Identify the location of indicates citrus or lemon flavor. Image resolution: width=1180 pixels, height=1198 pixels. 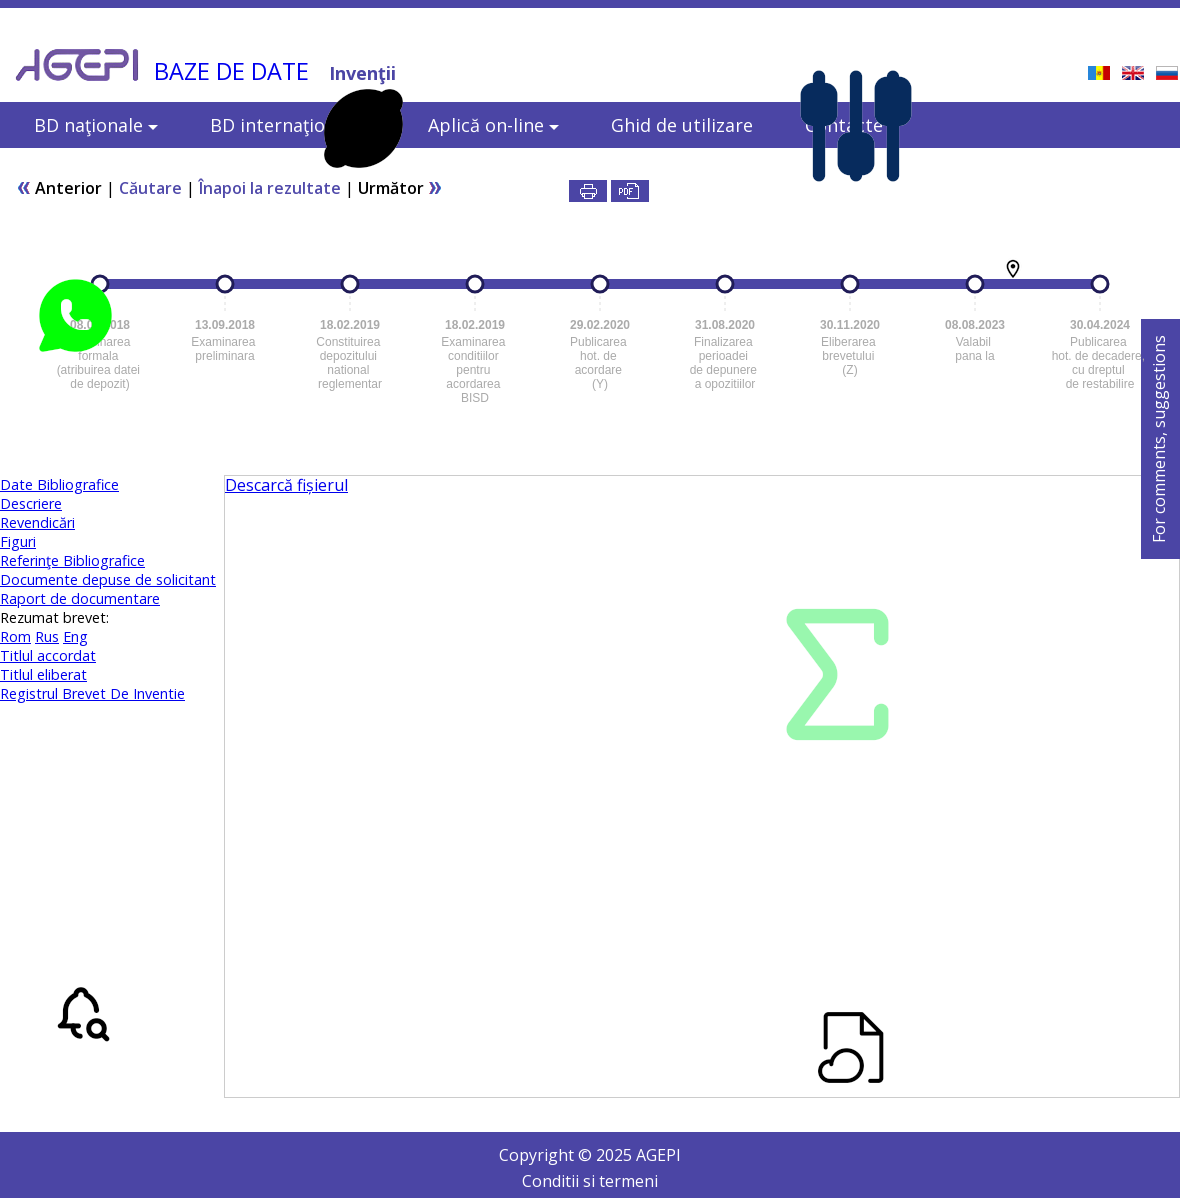
(363, 128).